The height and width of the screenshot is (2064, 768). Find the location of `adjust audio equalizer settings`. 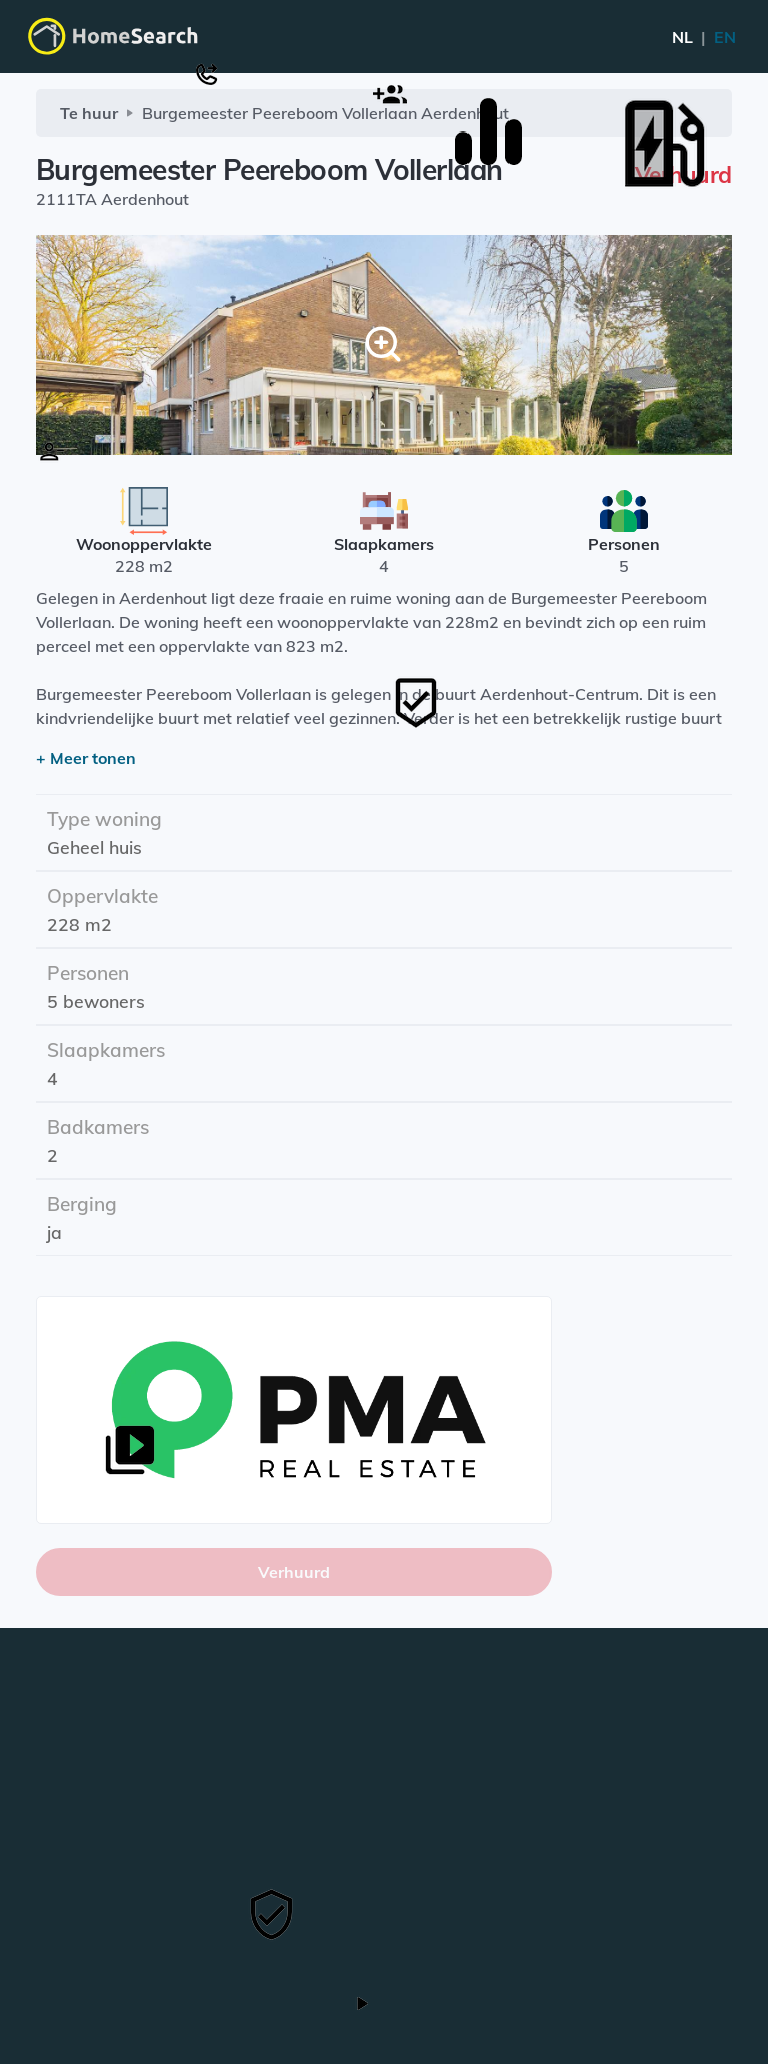

adjust audio equalizer settings is located at coordinates (488, 131).